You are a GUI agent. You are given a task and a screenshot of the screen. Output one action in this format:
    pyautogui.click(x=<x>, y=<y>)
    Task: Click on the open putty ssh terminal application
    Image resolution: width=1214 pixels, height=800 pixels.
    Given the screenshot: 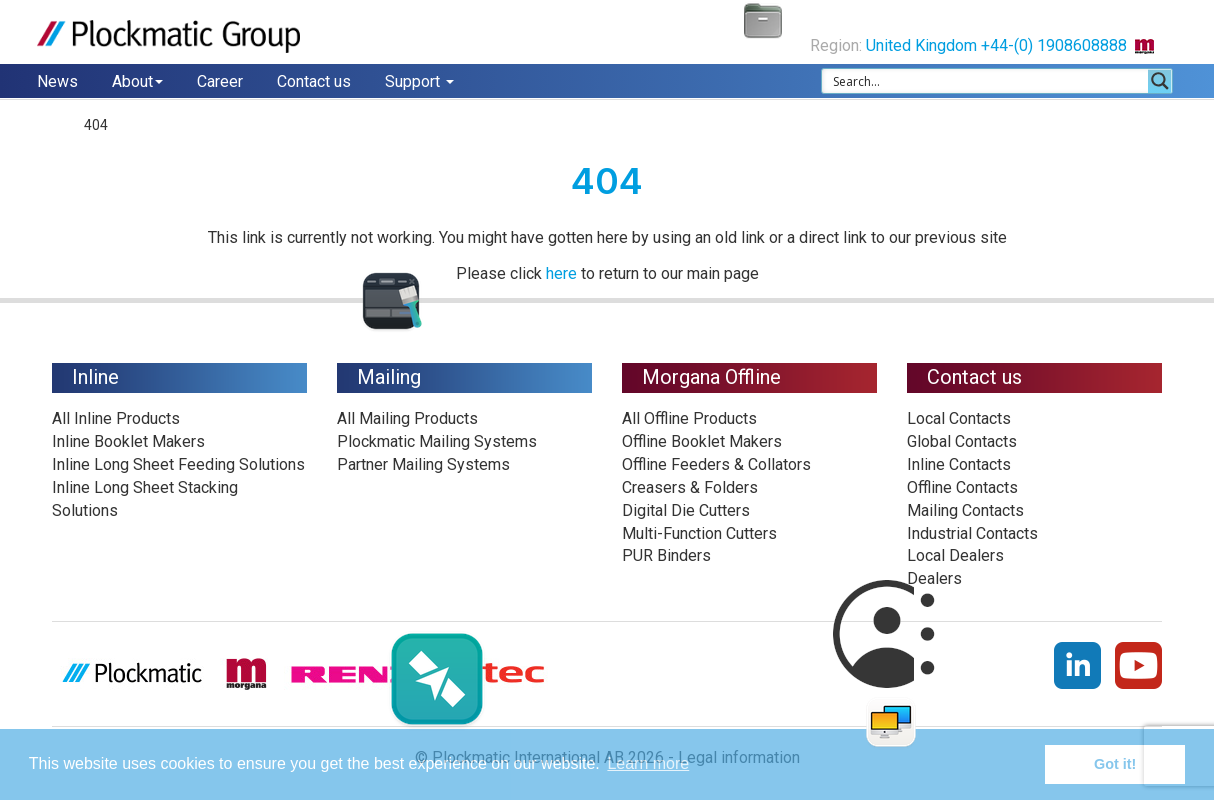 What is the action you would take?
    pyautogui.click(x=891, y=722)
    